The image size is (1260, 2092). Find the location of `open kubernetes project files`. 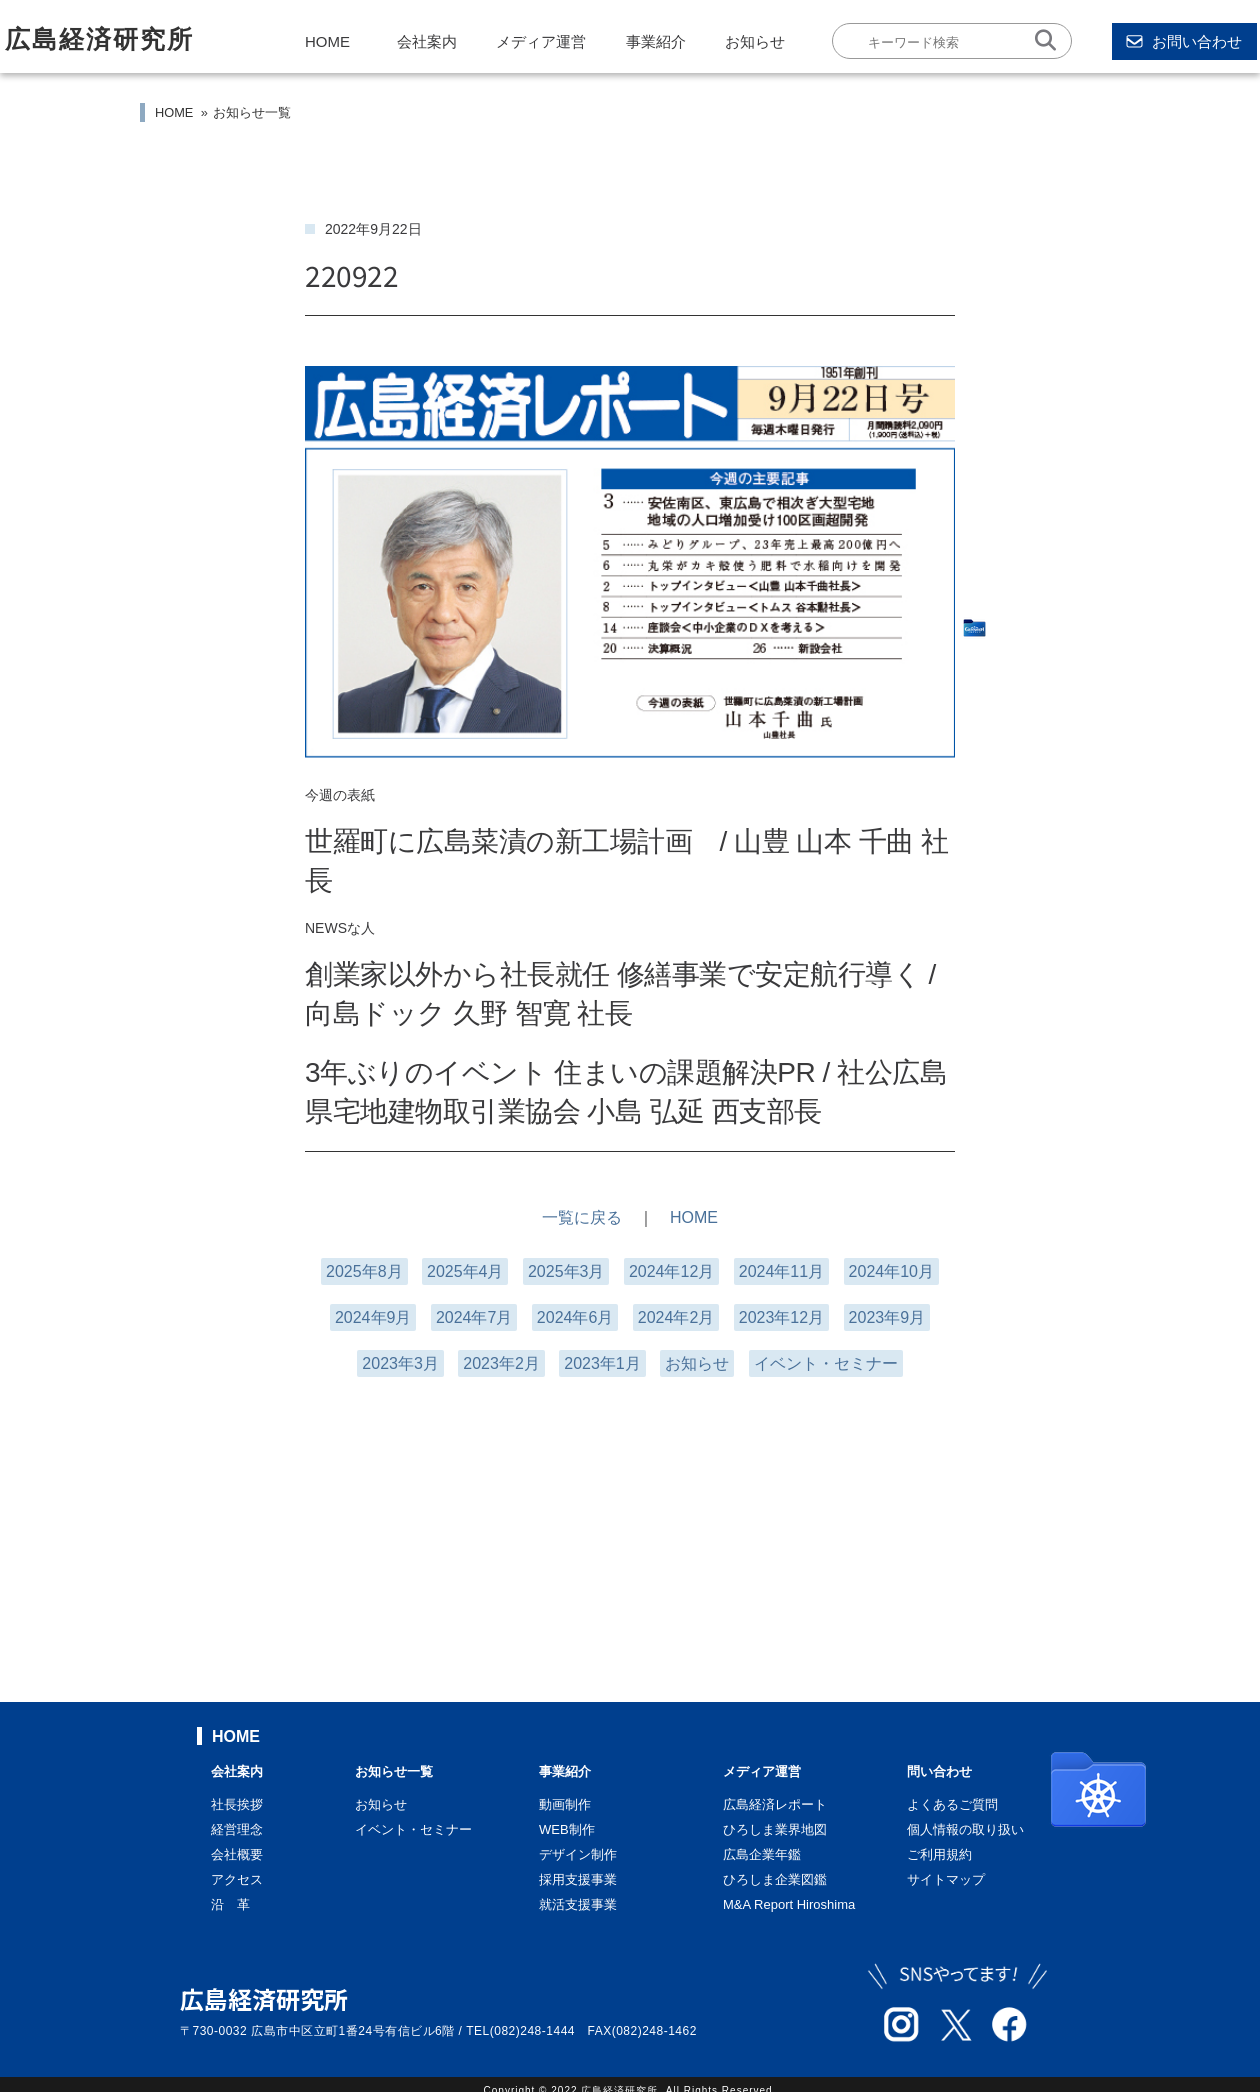

open kubernetes project files is located at coordinates (1098, 1792).